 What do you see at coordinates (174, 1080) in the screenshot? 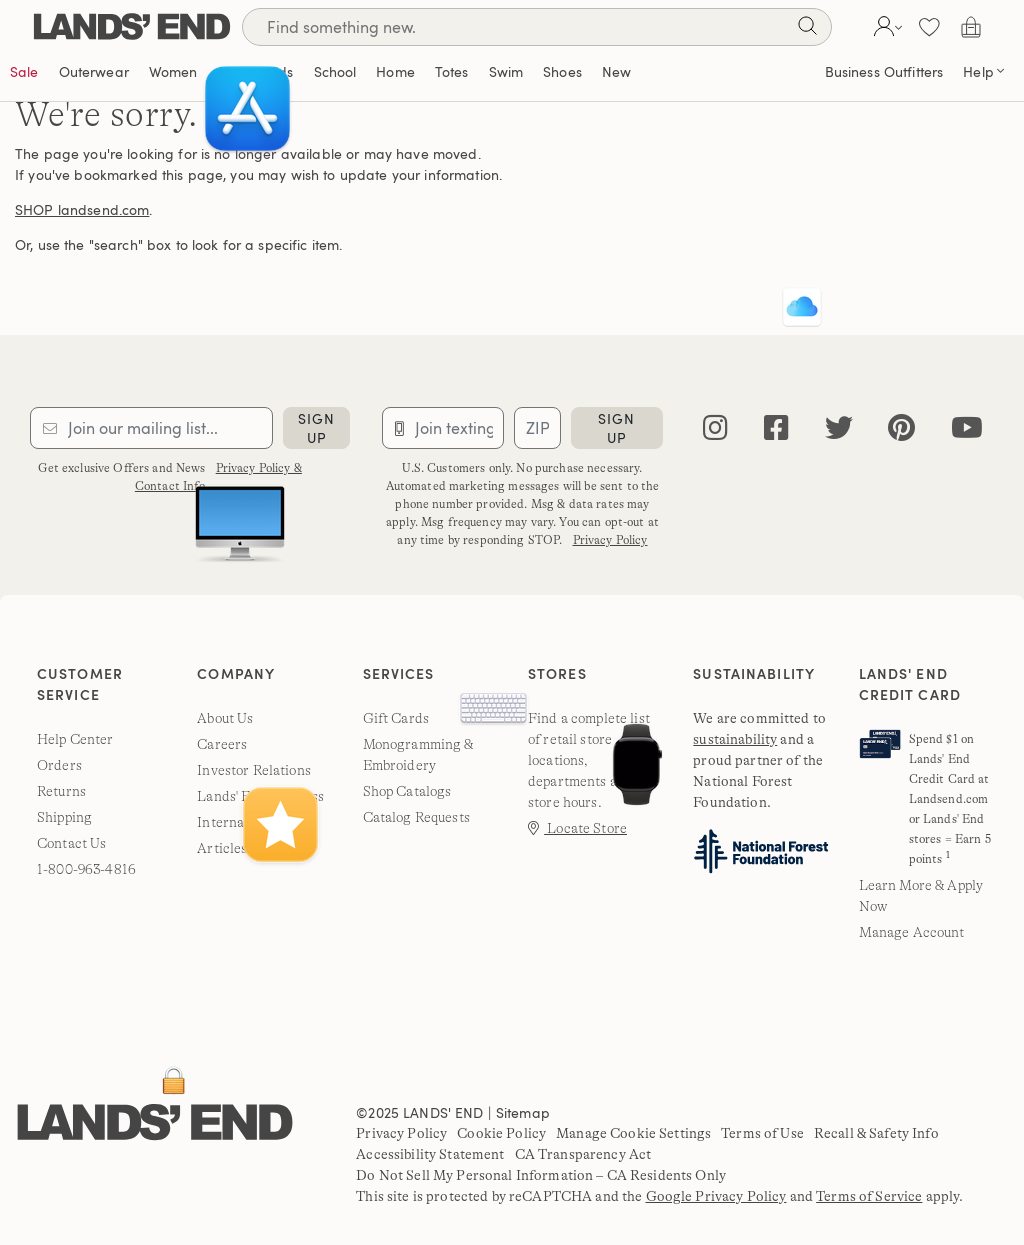
I see `indicates a locked or protected item` at bounding box center [174, 1080].